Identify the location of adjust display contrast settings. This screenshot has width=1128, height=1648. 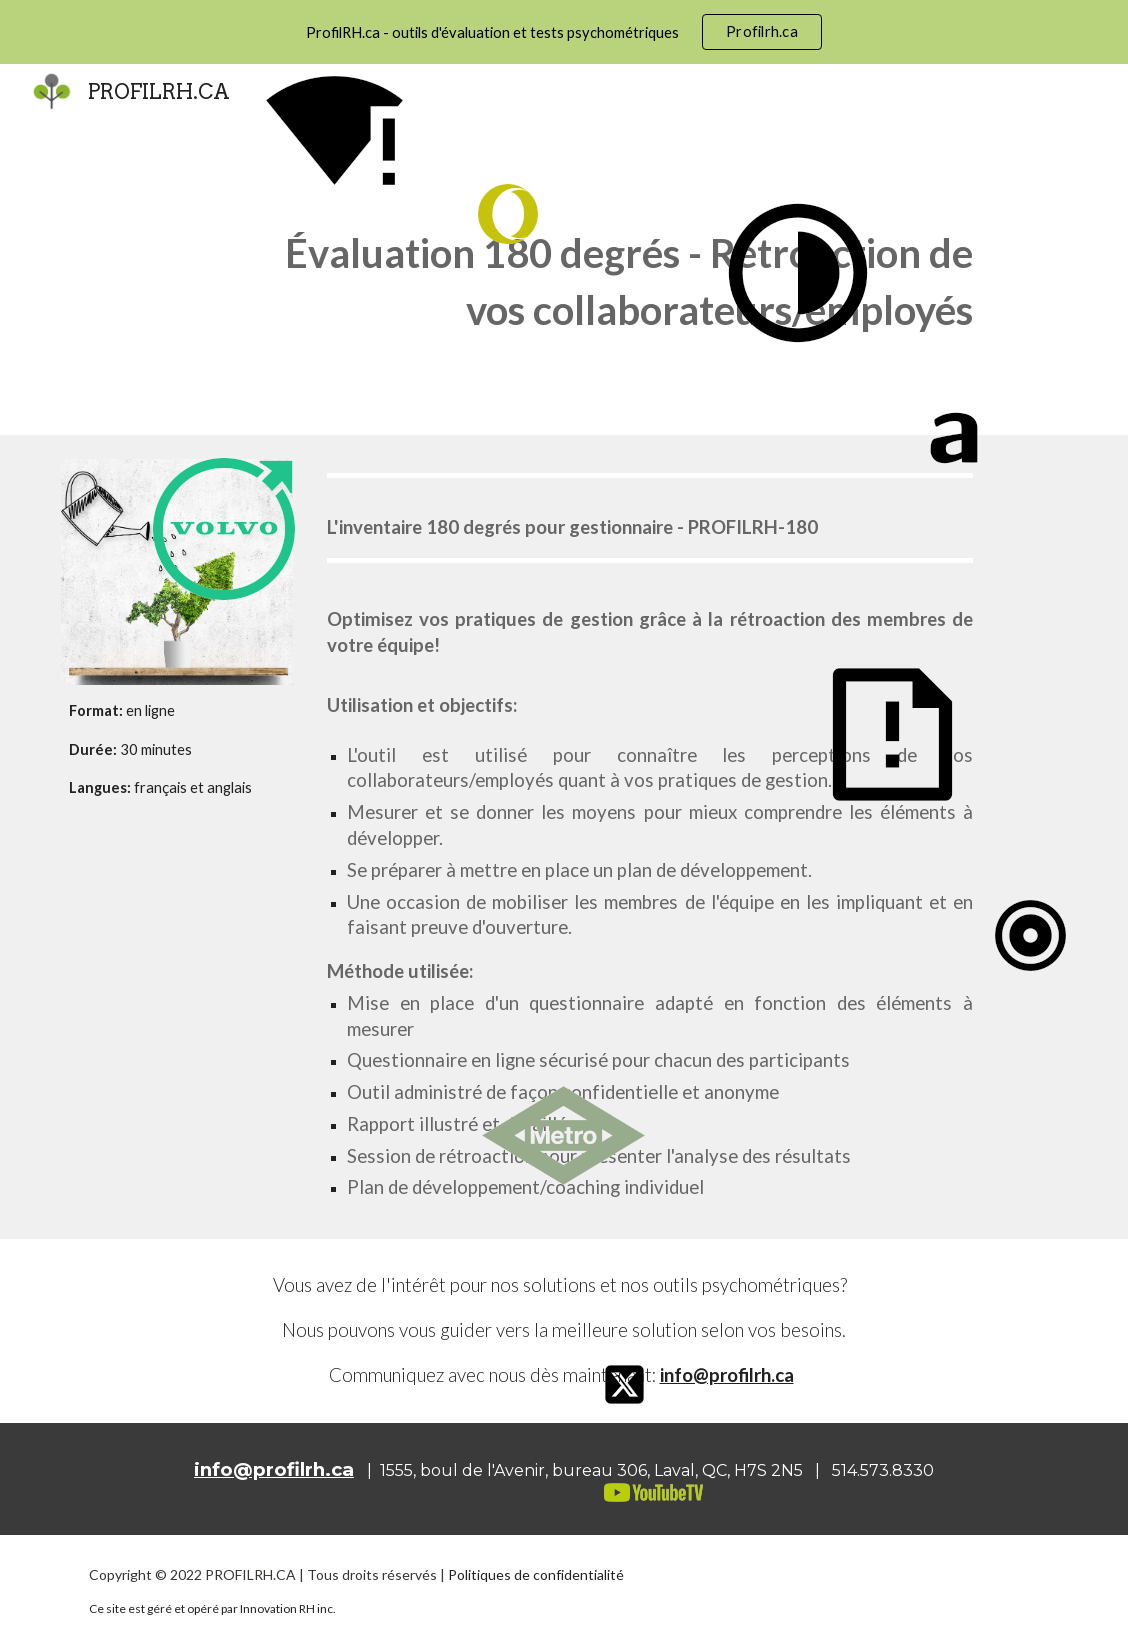
(798, 273).